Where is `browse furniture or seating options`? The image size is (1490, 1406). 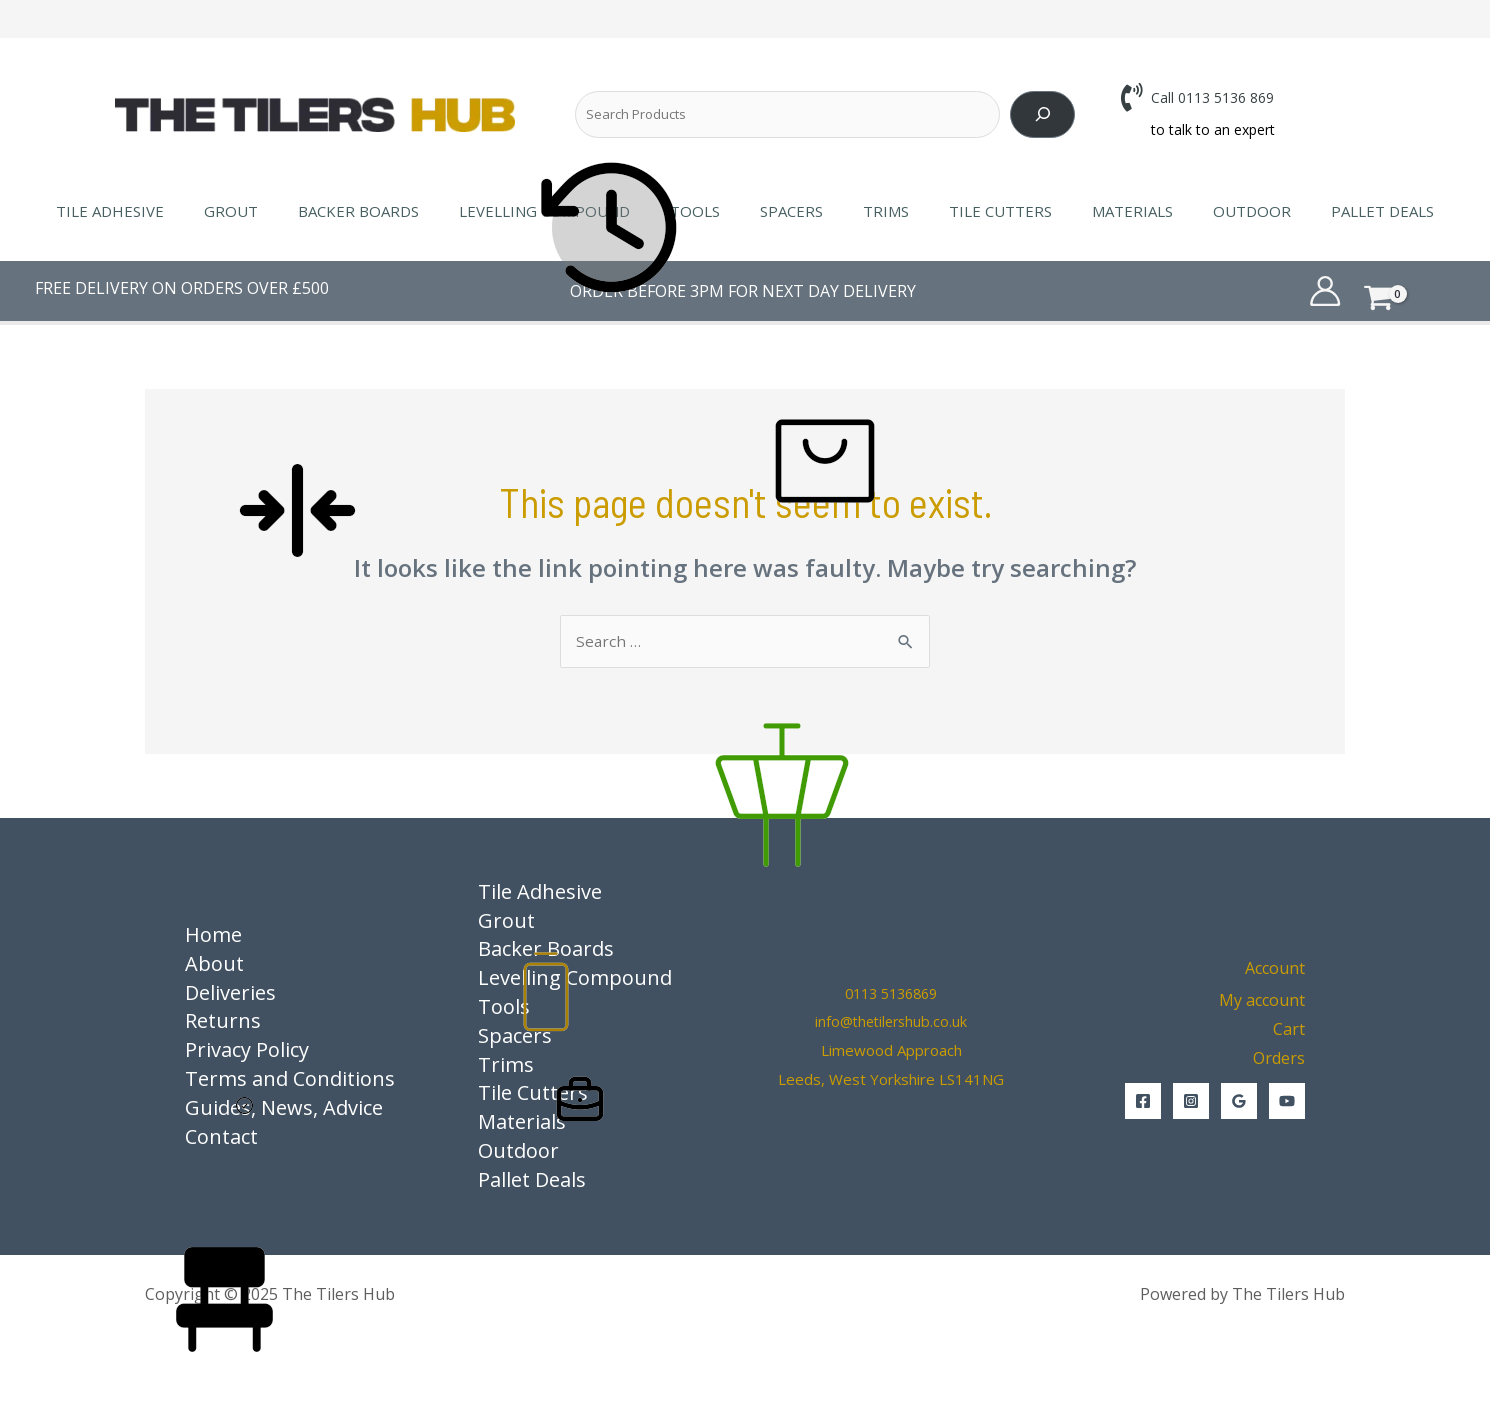
browse furniture or seating options is located at coordinates (224, 1299).